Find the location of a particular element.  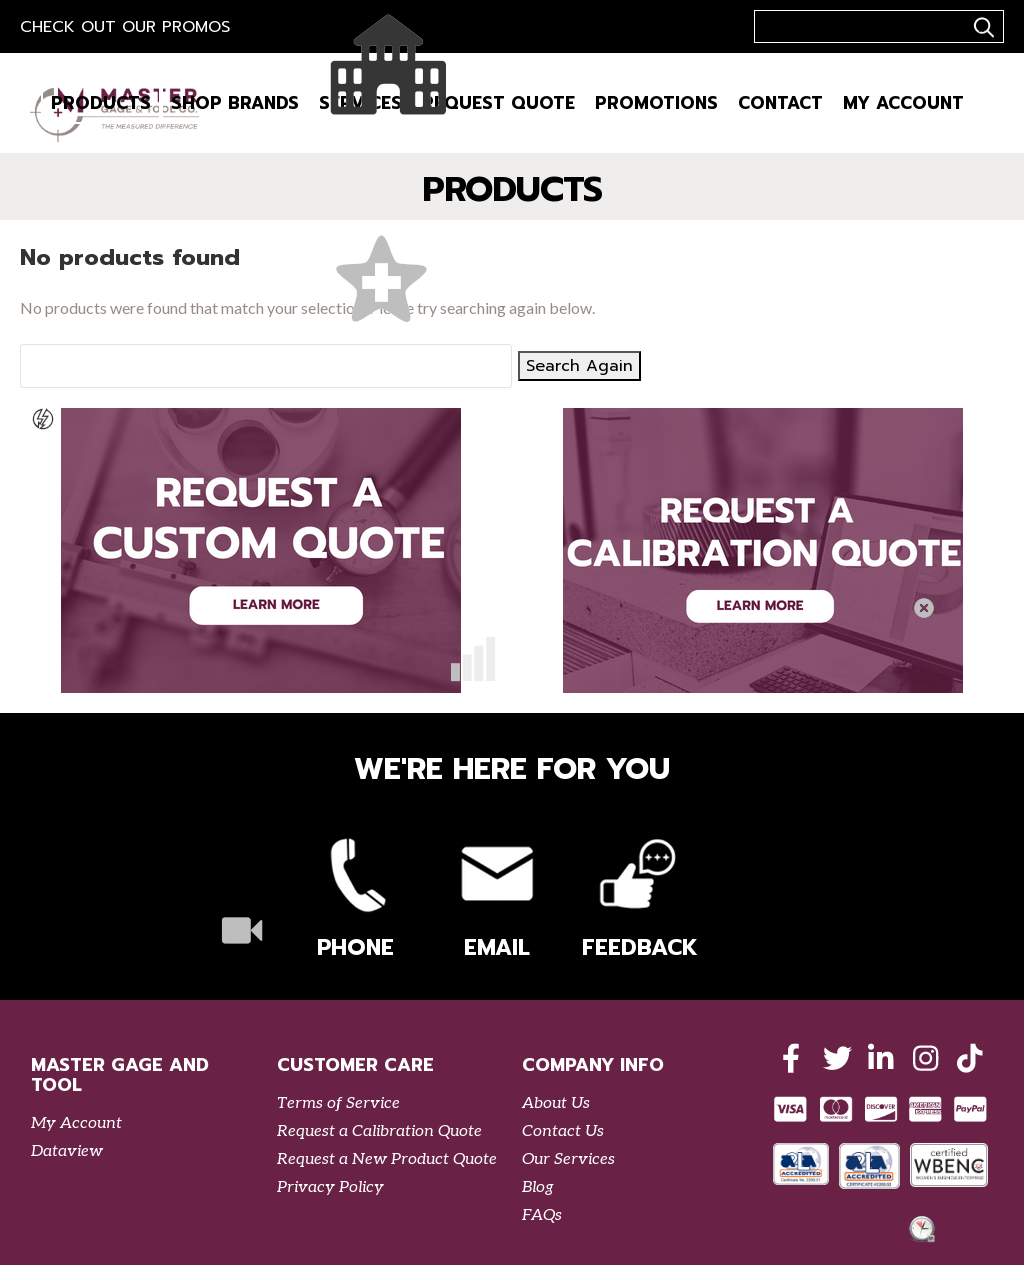

access educational apps and resources is located at coordinates (384, 68).